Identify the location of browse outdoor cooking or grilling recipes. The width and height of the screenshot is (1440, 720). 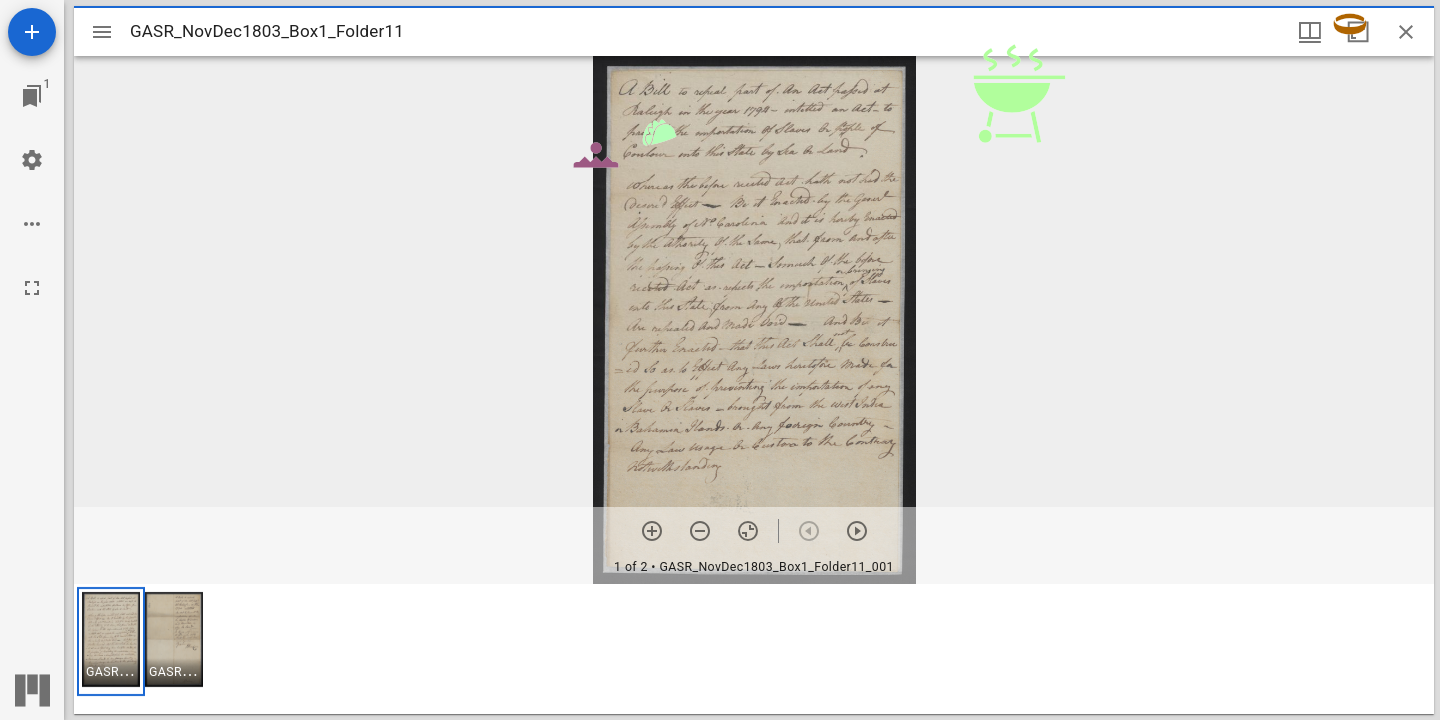
(1017, 93).